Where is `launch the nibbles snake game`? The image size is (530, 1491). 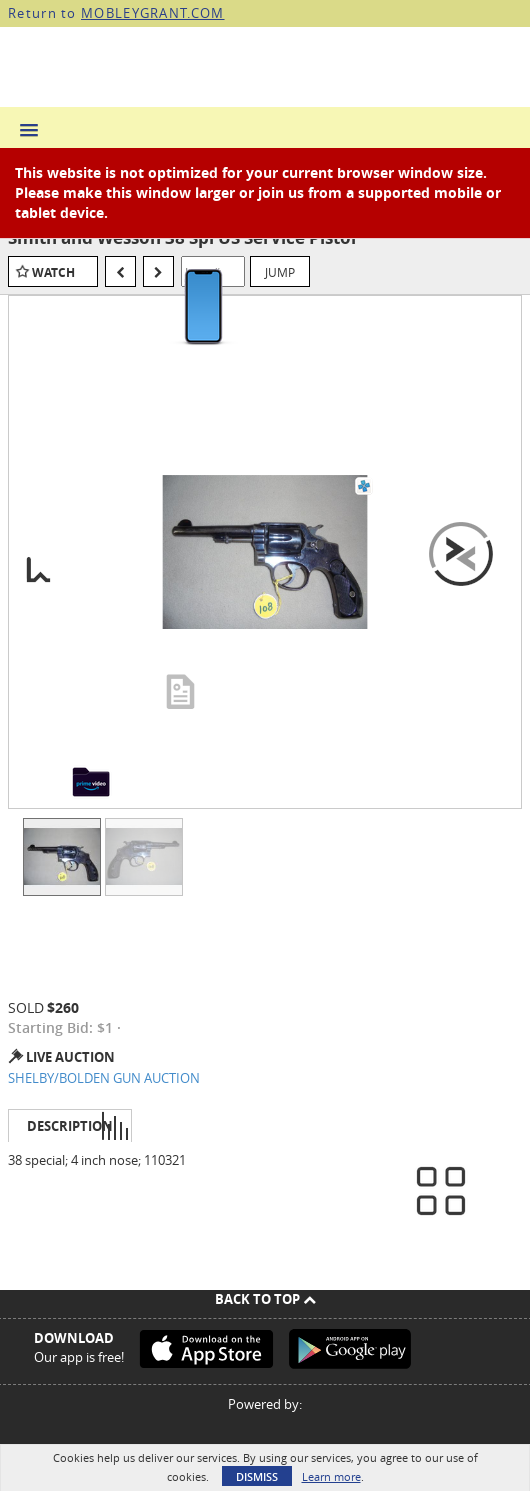 launch the nibbles snake game is located at coordinates (38, 570).